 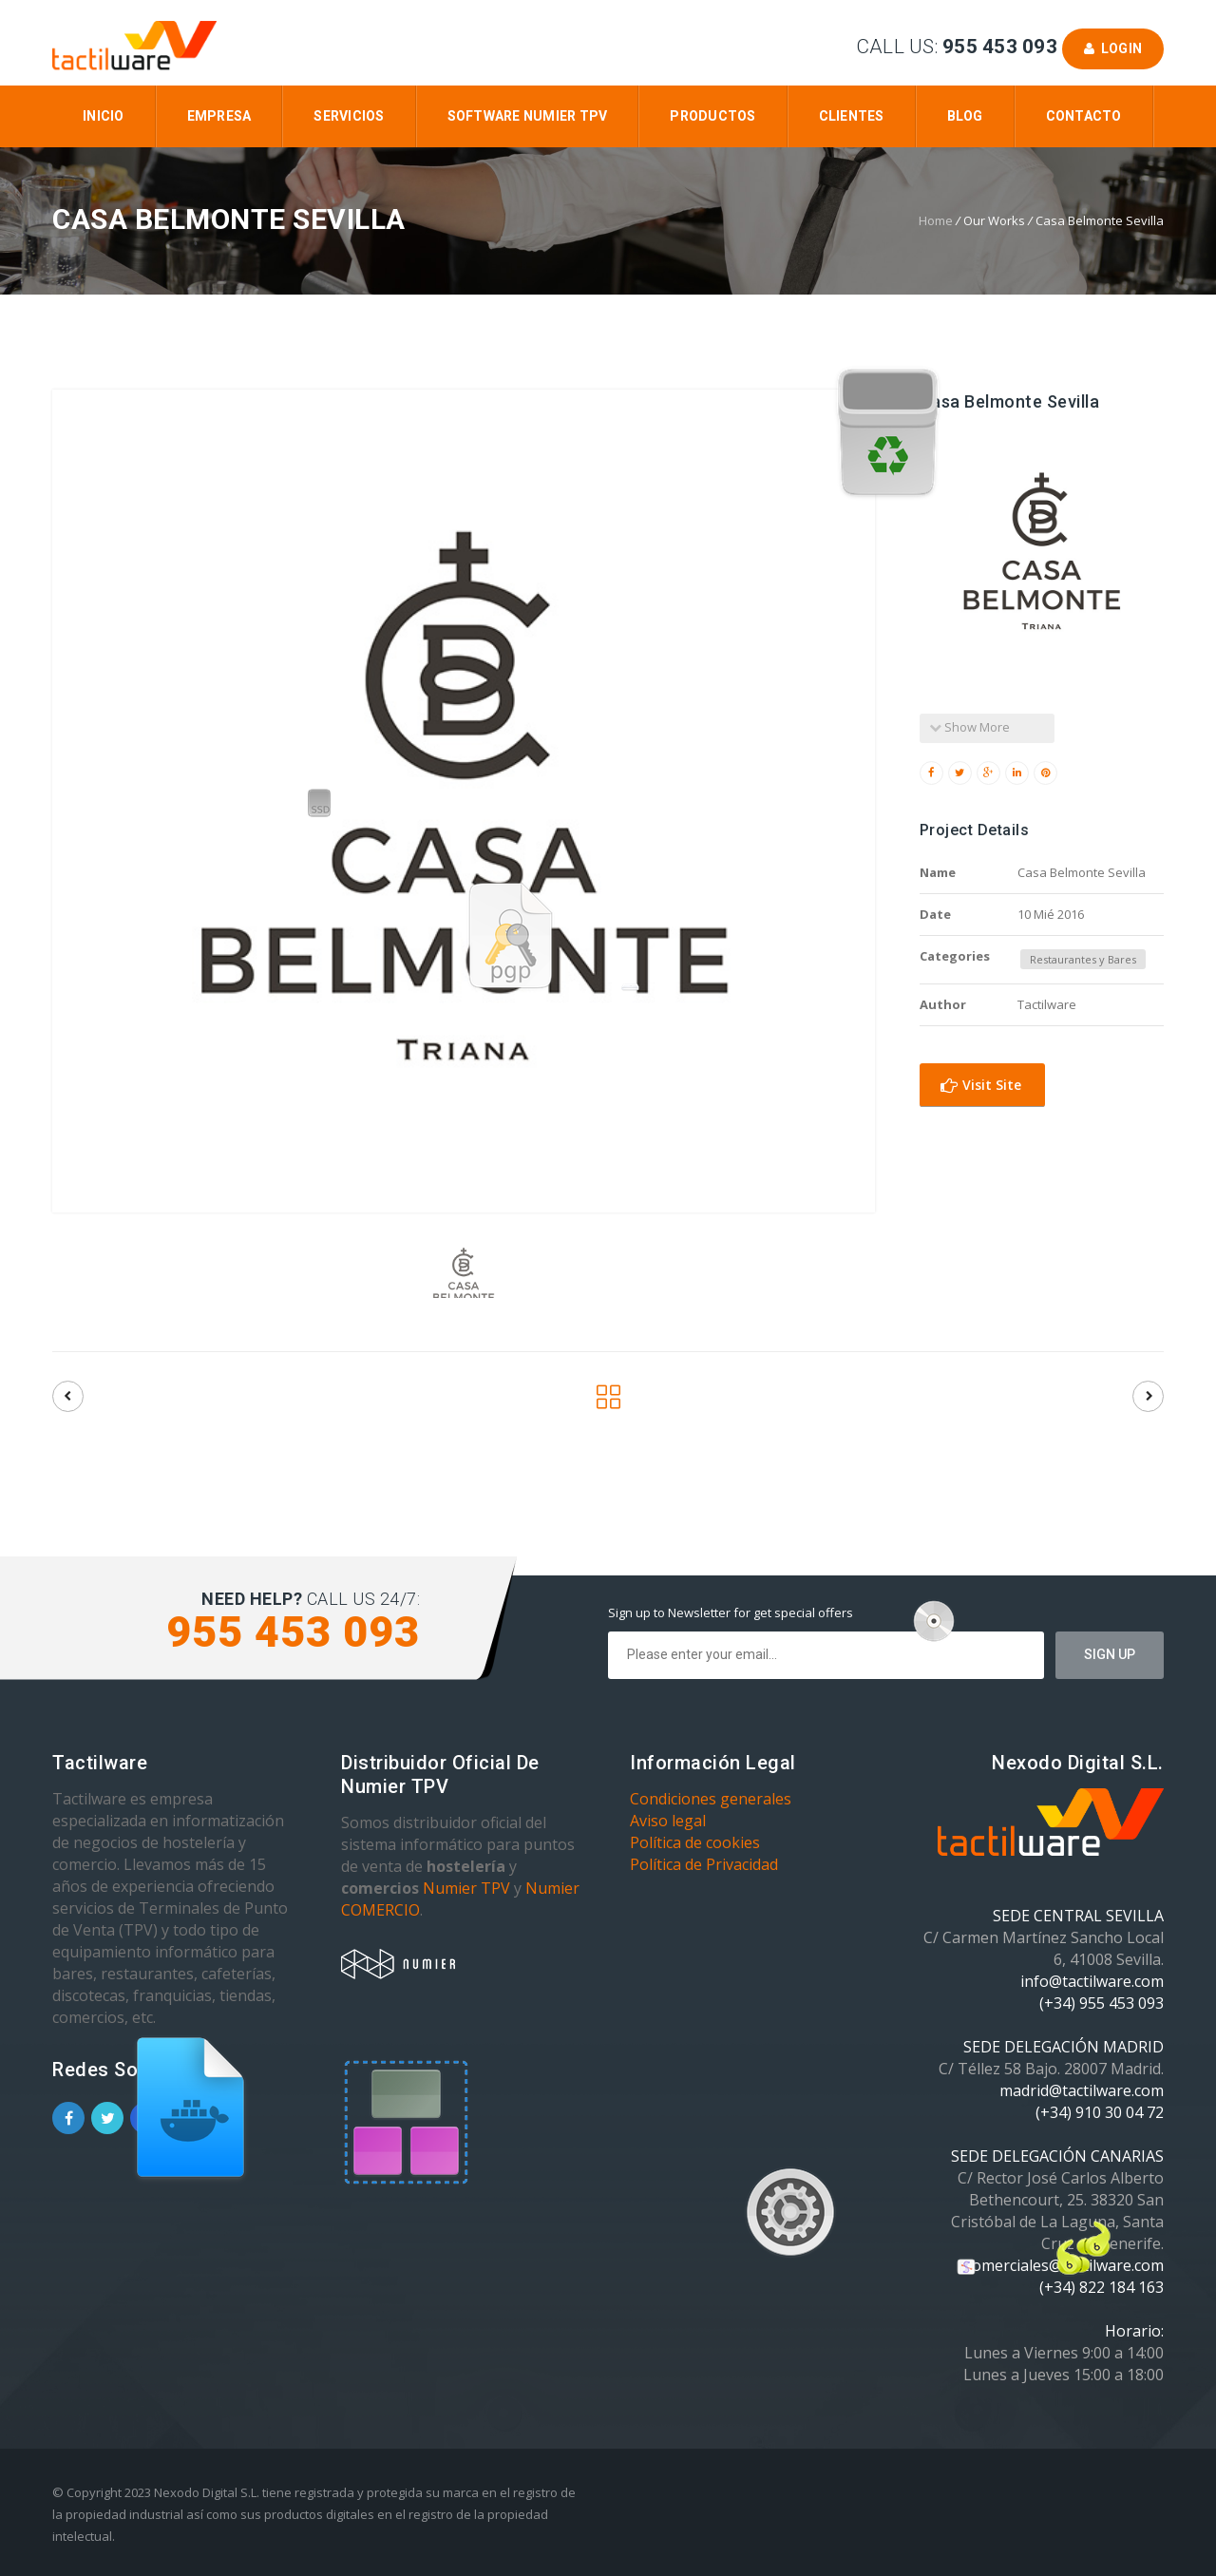 What do you see at coordinates (190, 2109) in the screenshot?
I see `a dockerfile or docker configuration file` at bounding box center [190, 2109].